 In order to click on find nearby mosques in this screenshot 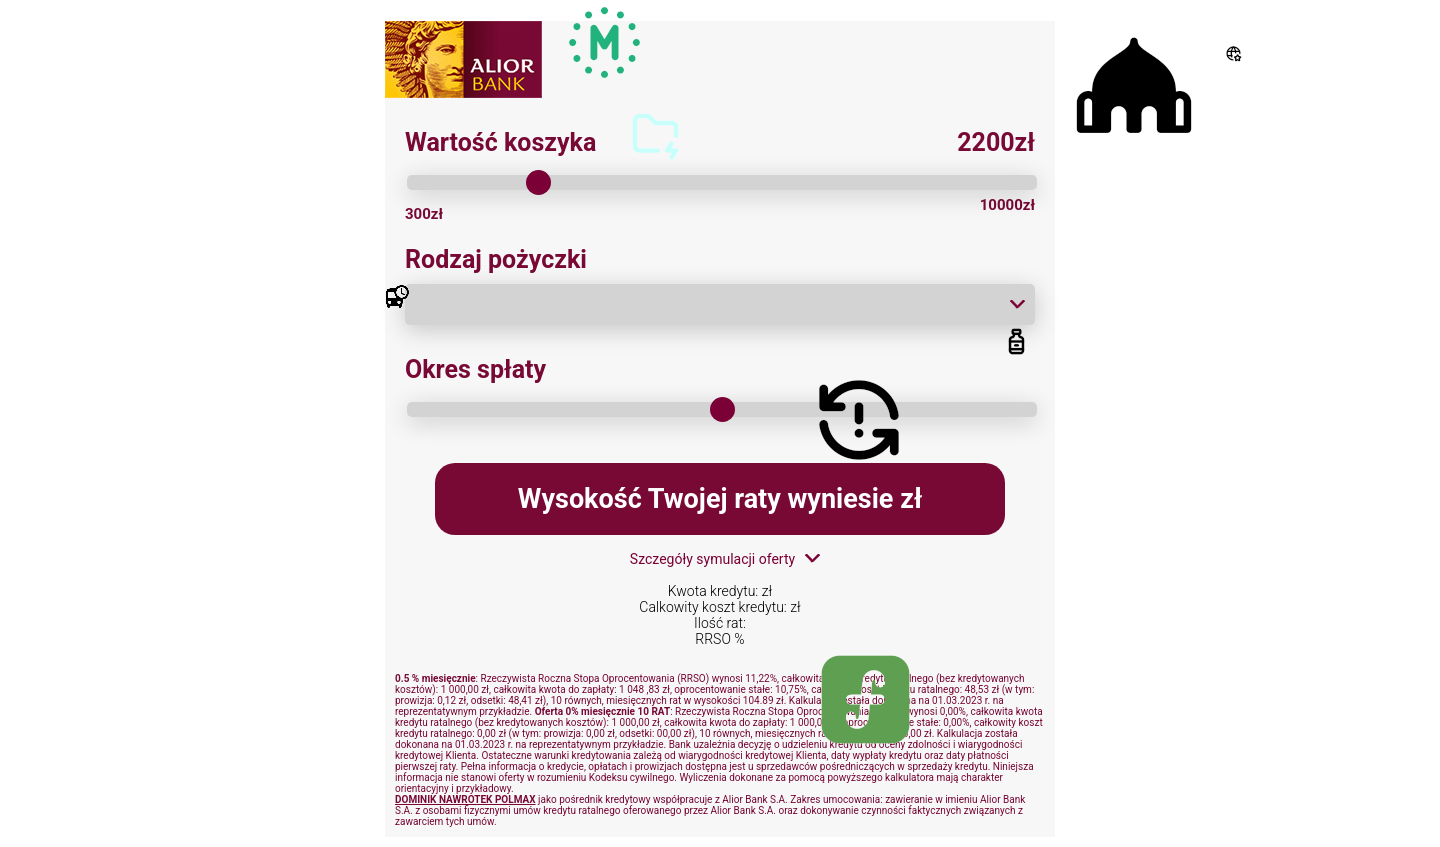, I will do `click(1134, 91)`.